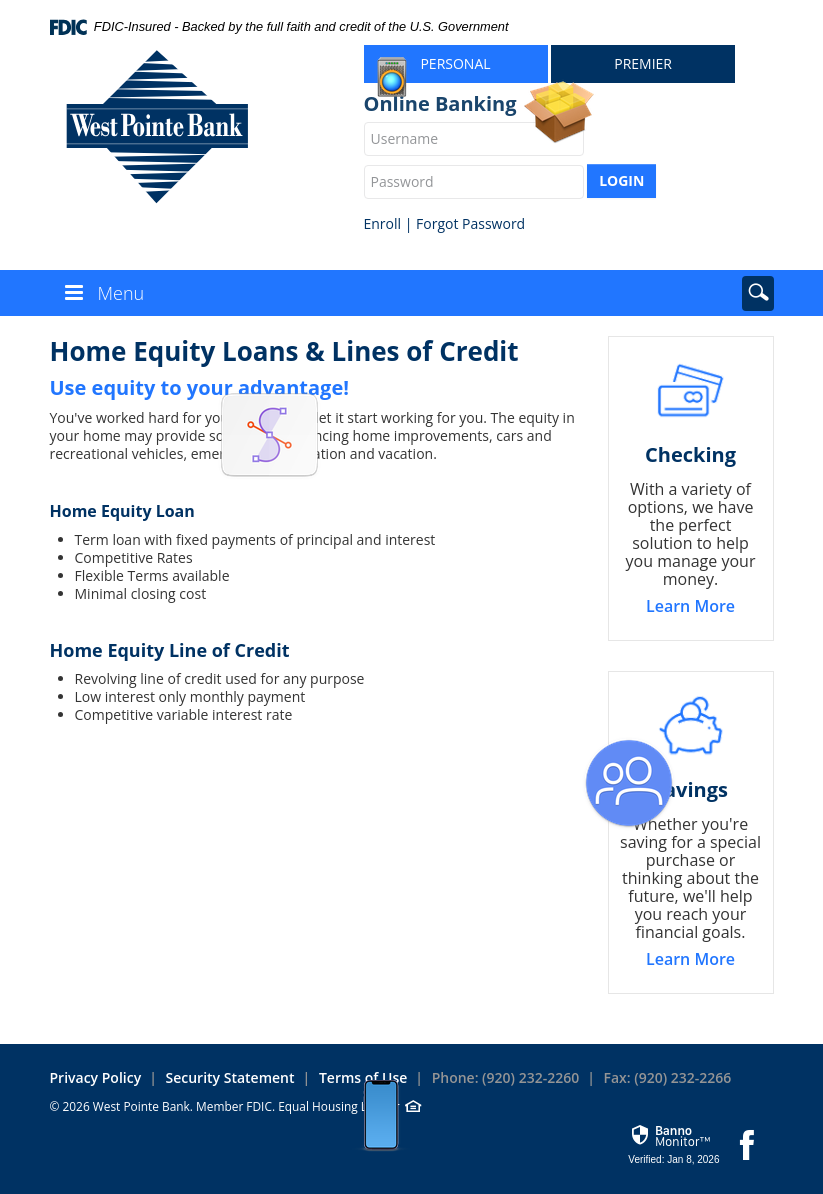 The image size is (823, 1194). What do you see at coordinates (381, 1116) in the screenshot?
I see `connected iPhone device` at bounding box center [381, 1116].